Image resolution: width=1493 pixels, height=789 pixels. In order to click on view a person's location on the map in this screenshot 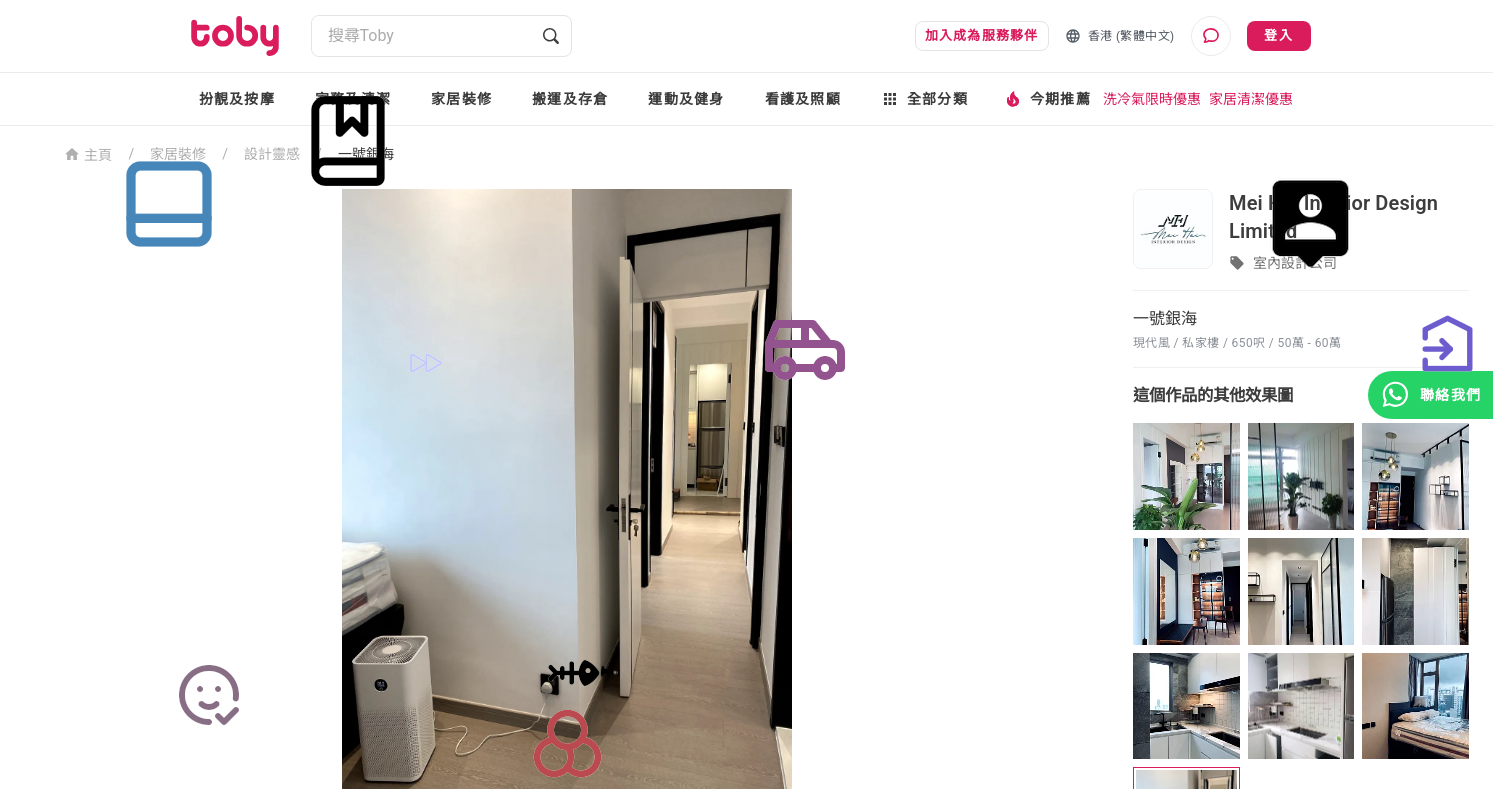, I will do `click(1310, 222)`.